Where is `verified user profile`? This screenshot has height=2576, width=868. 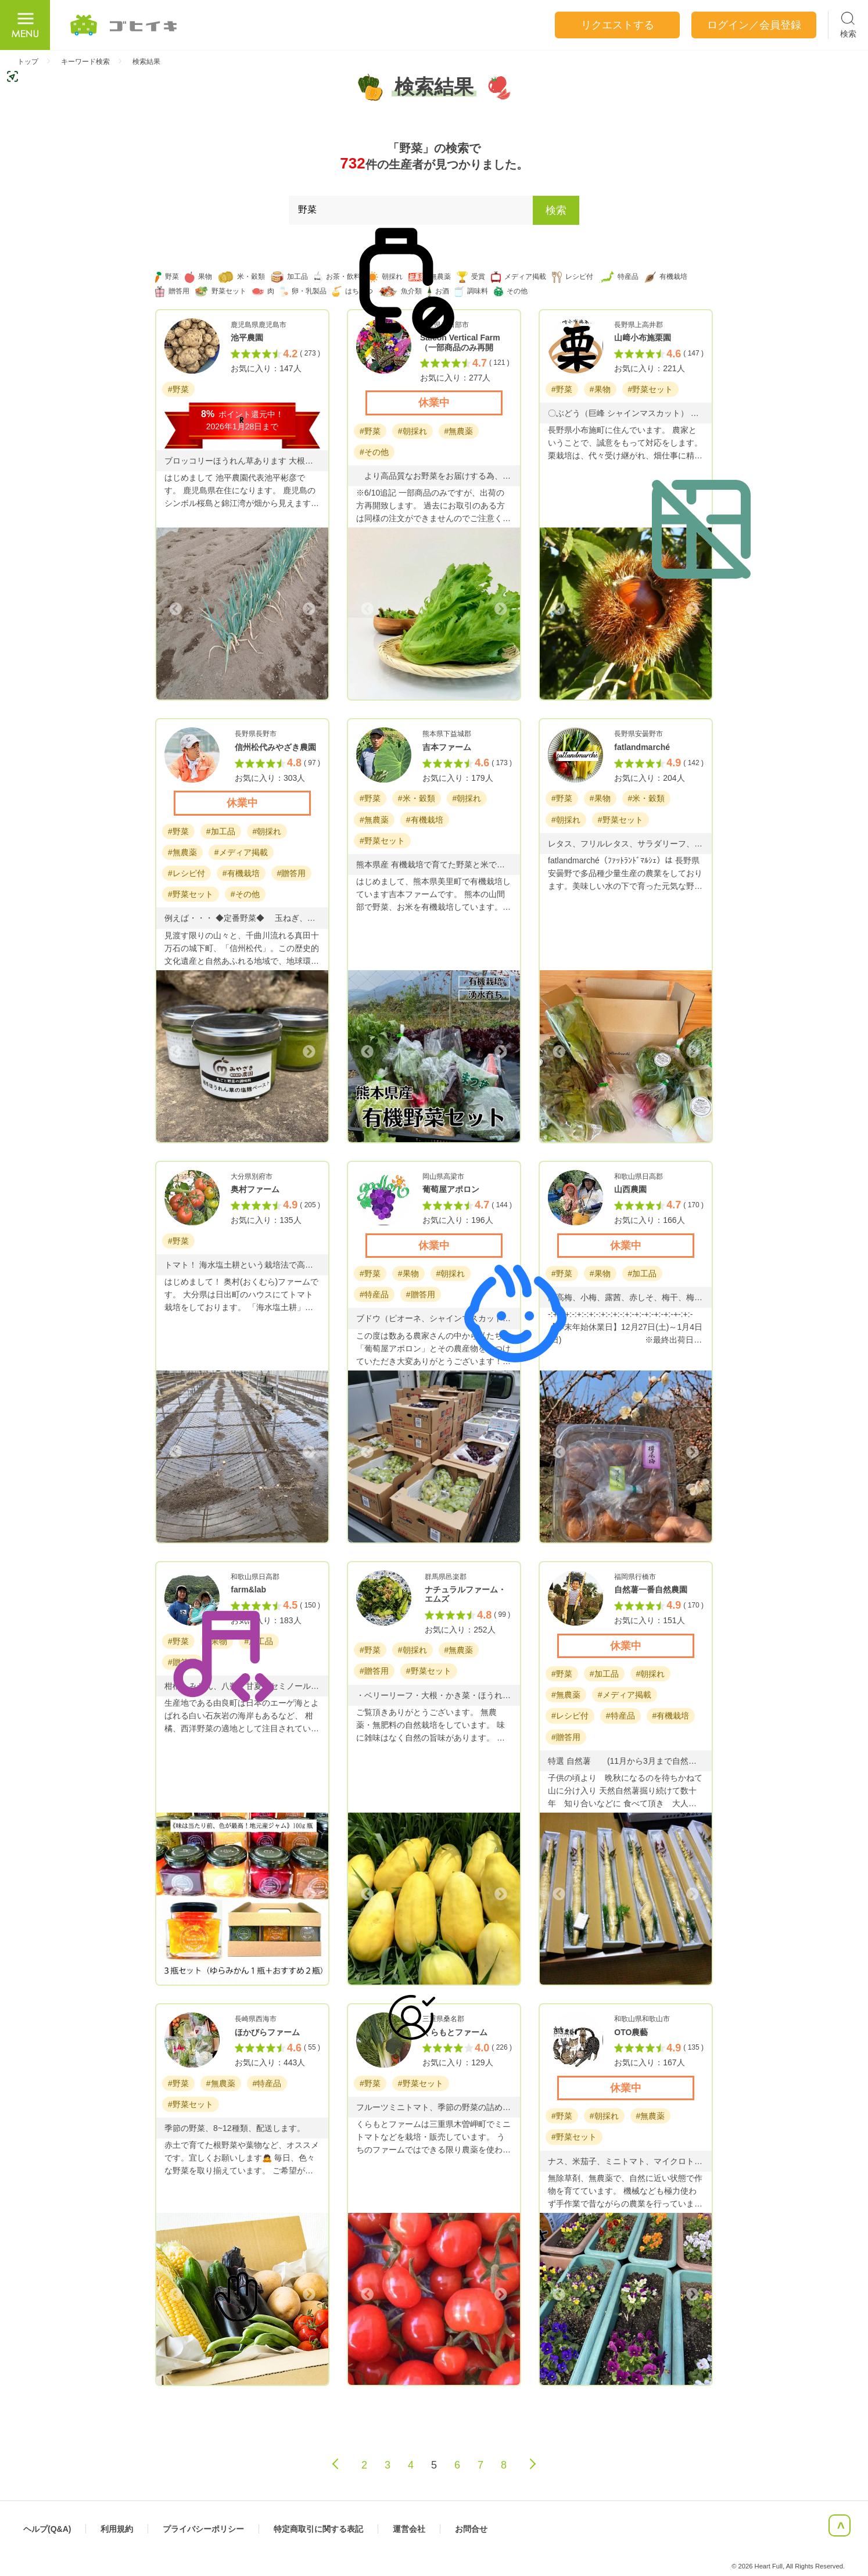 verified user profile is located at coordinates (411, 2017).